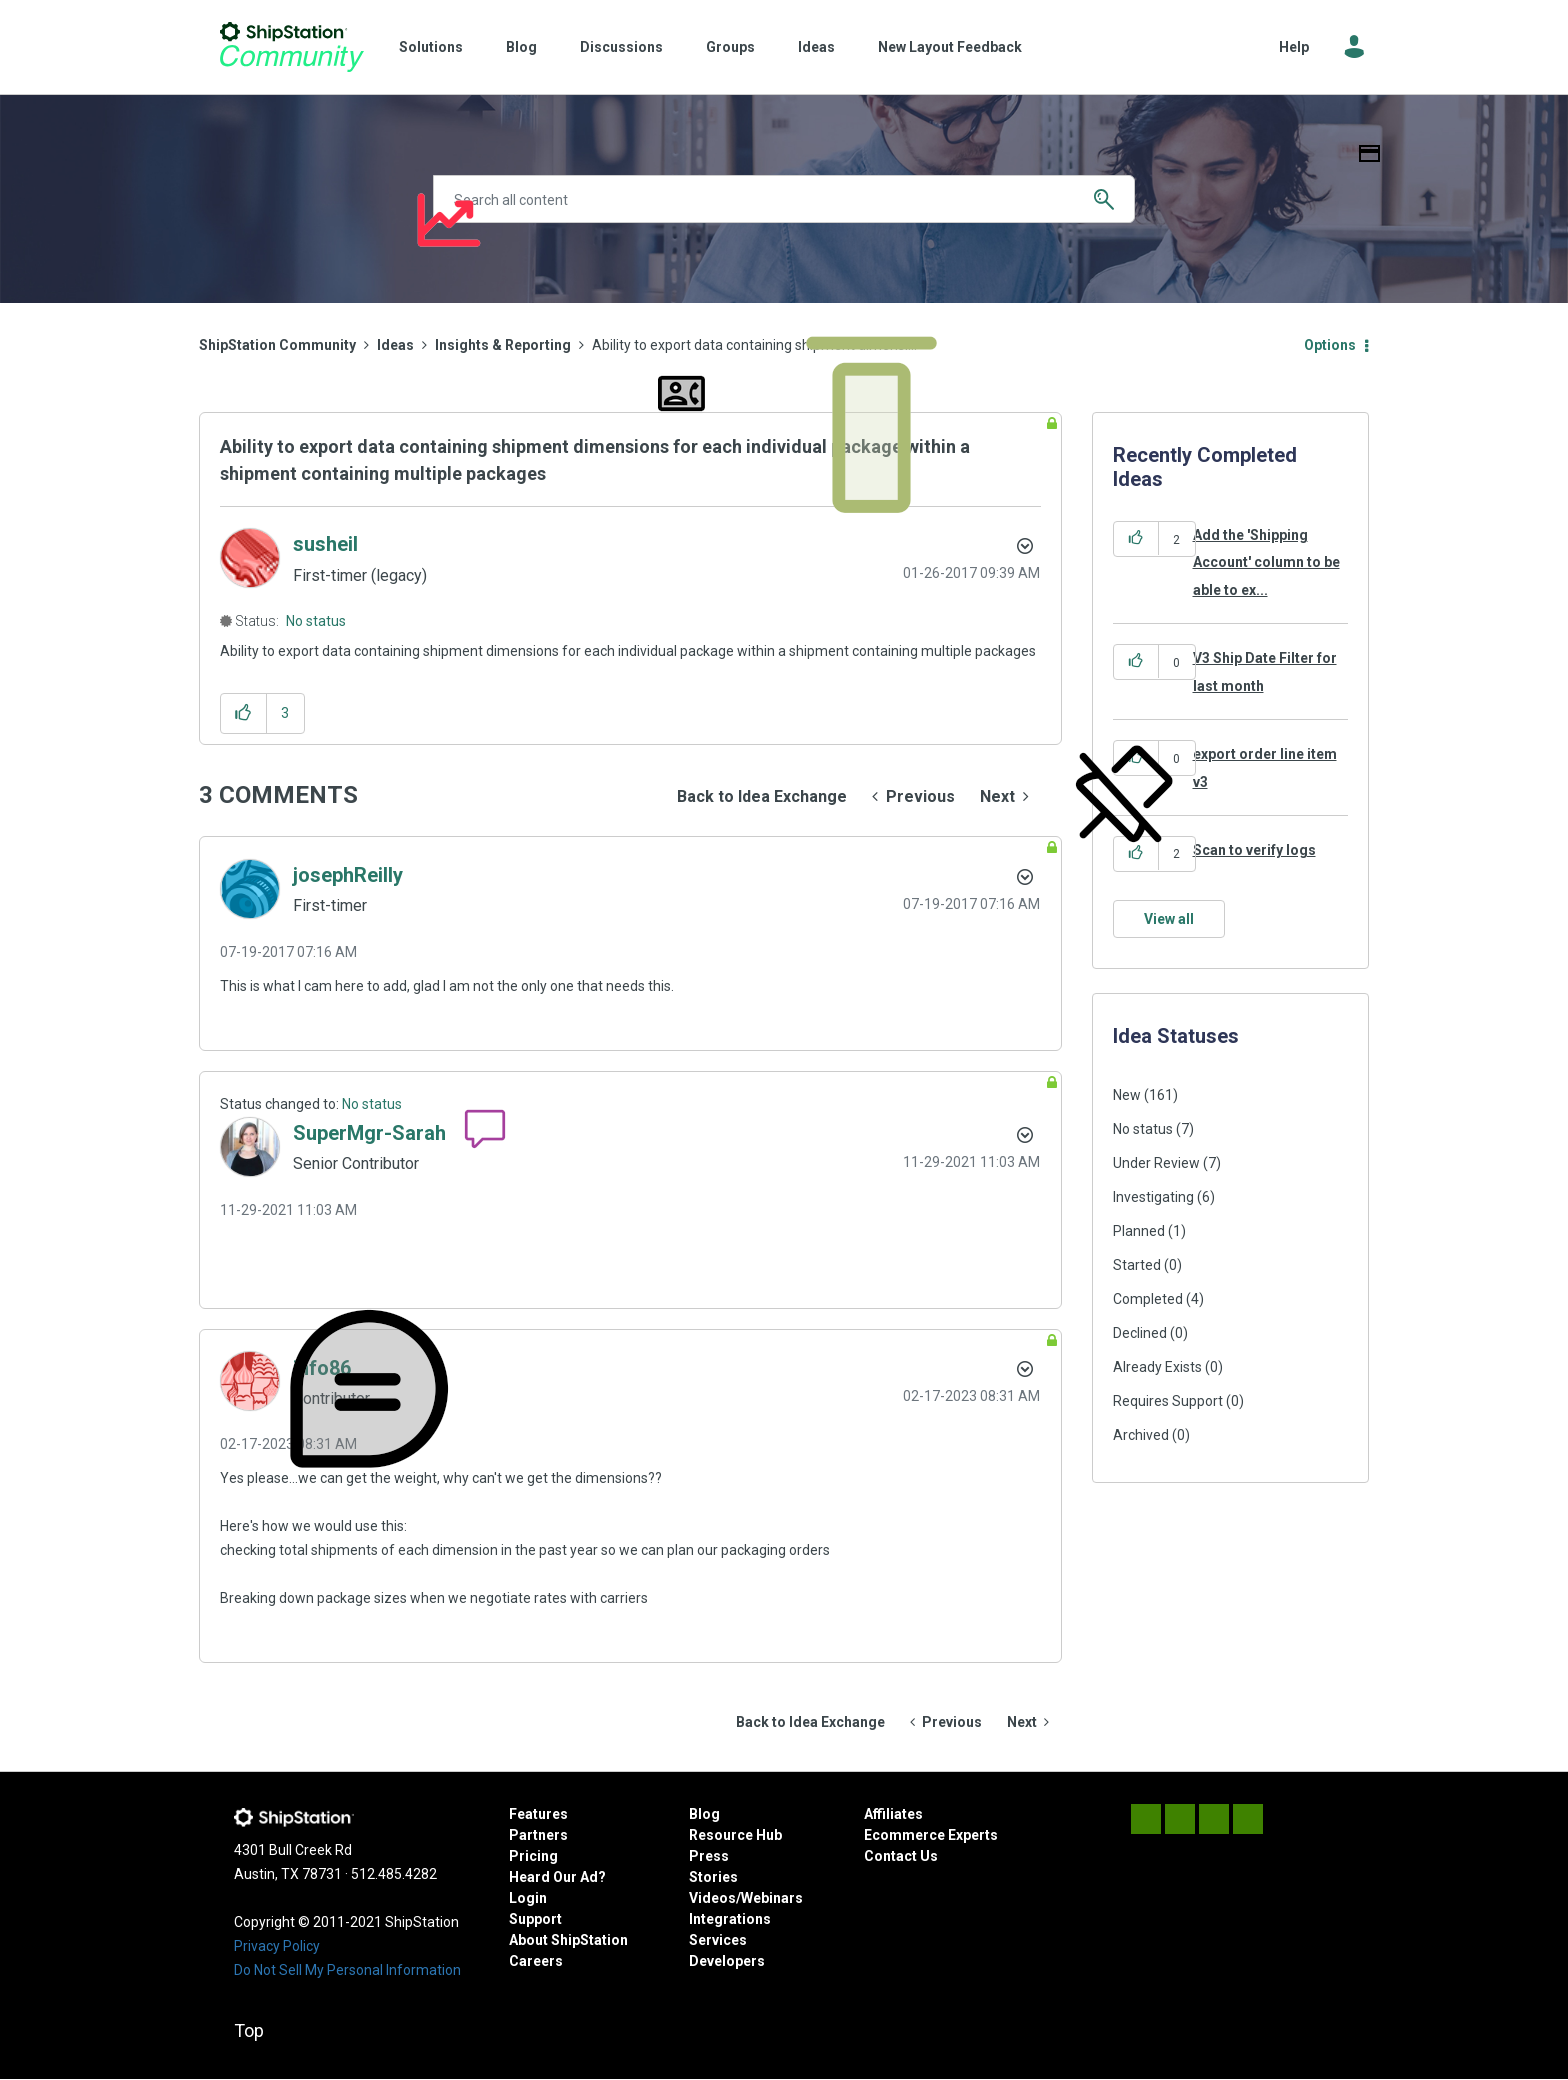 The height and width of the screenshot is (2080, 1568). Describe the element at coordinates (1369, 153) in the screenshot. I see `access payment methods` at that location.